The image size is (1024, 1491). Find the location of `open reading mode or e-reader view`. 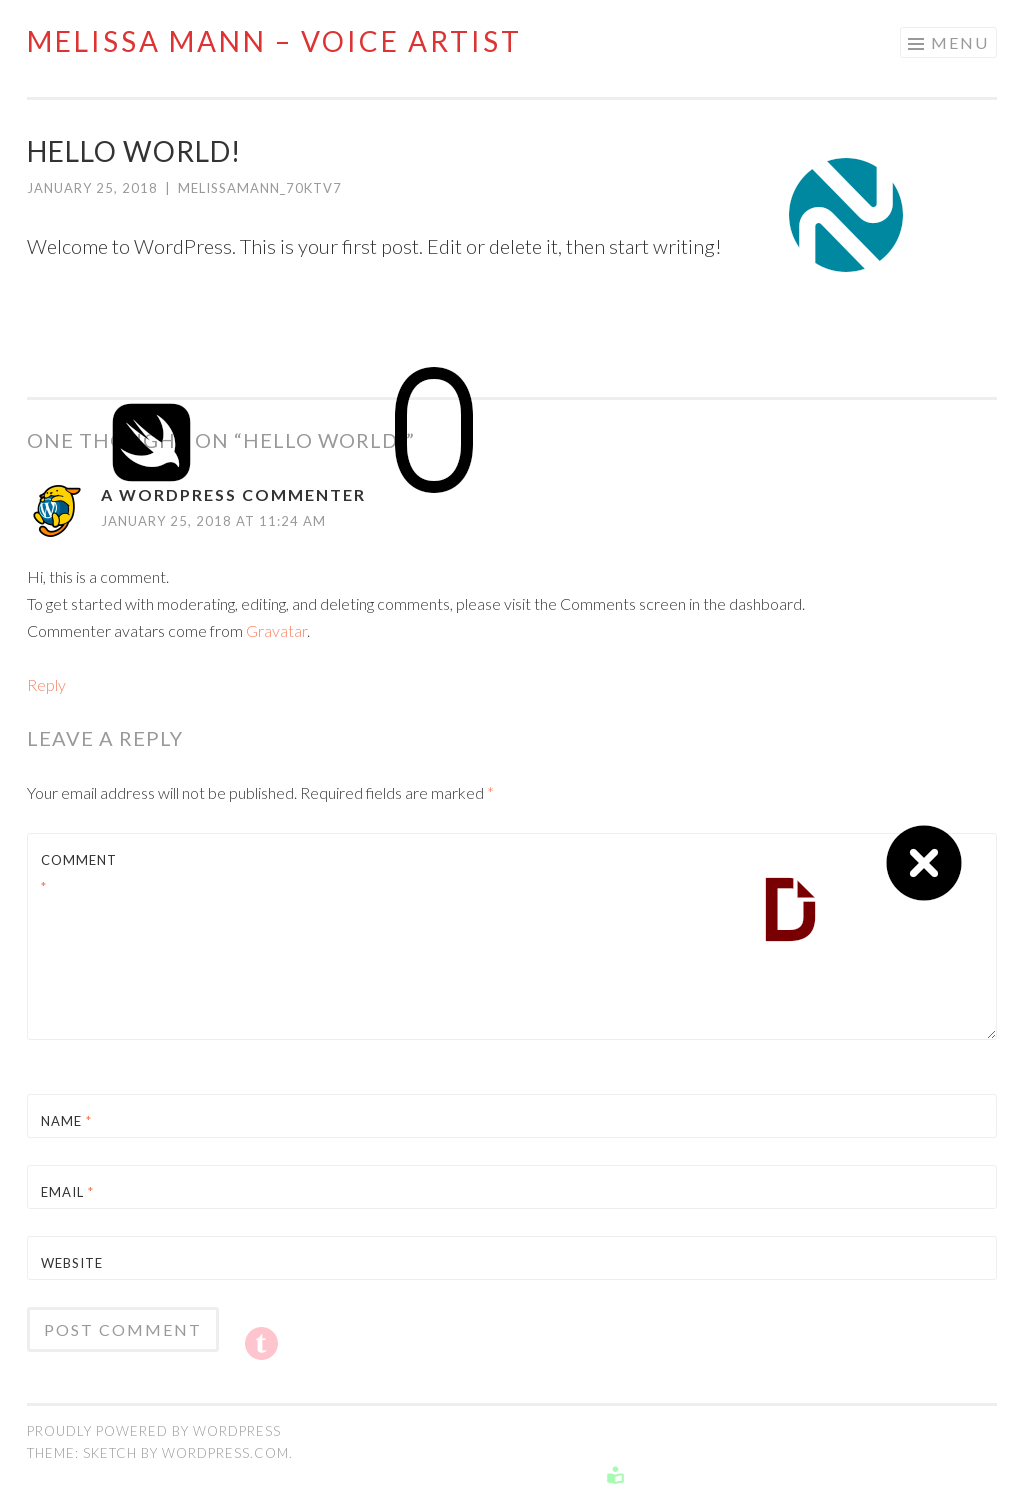

open reading mode or e-reader view is located at coordinates (615, 1475).